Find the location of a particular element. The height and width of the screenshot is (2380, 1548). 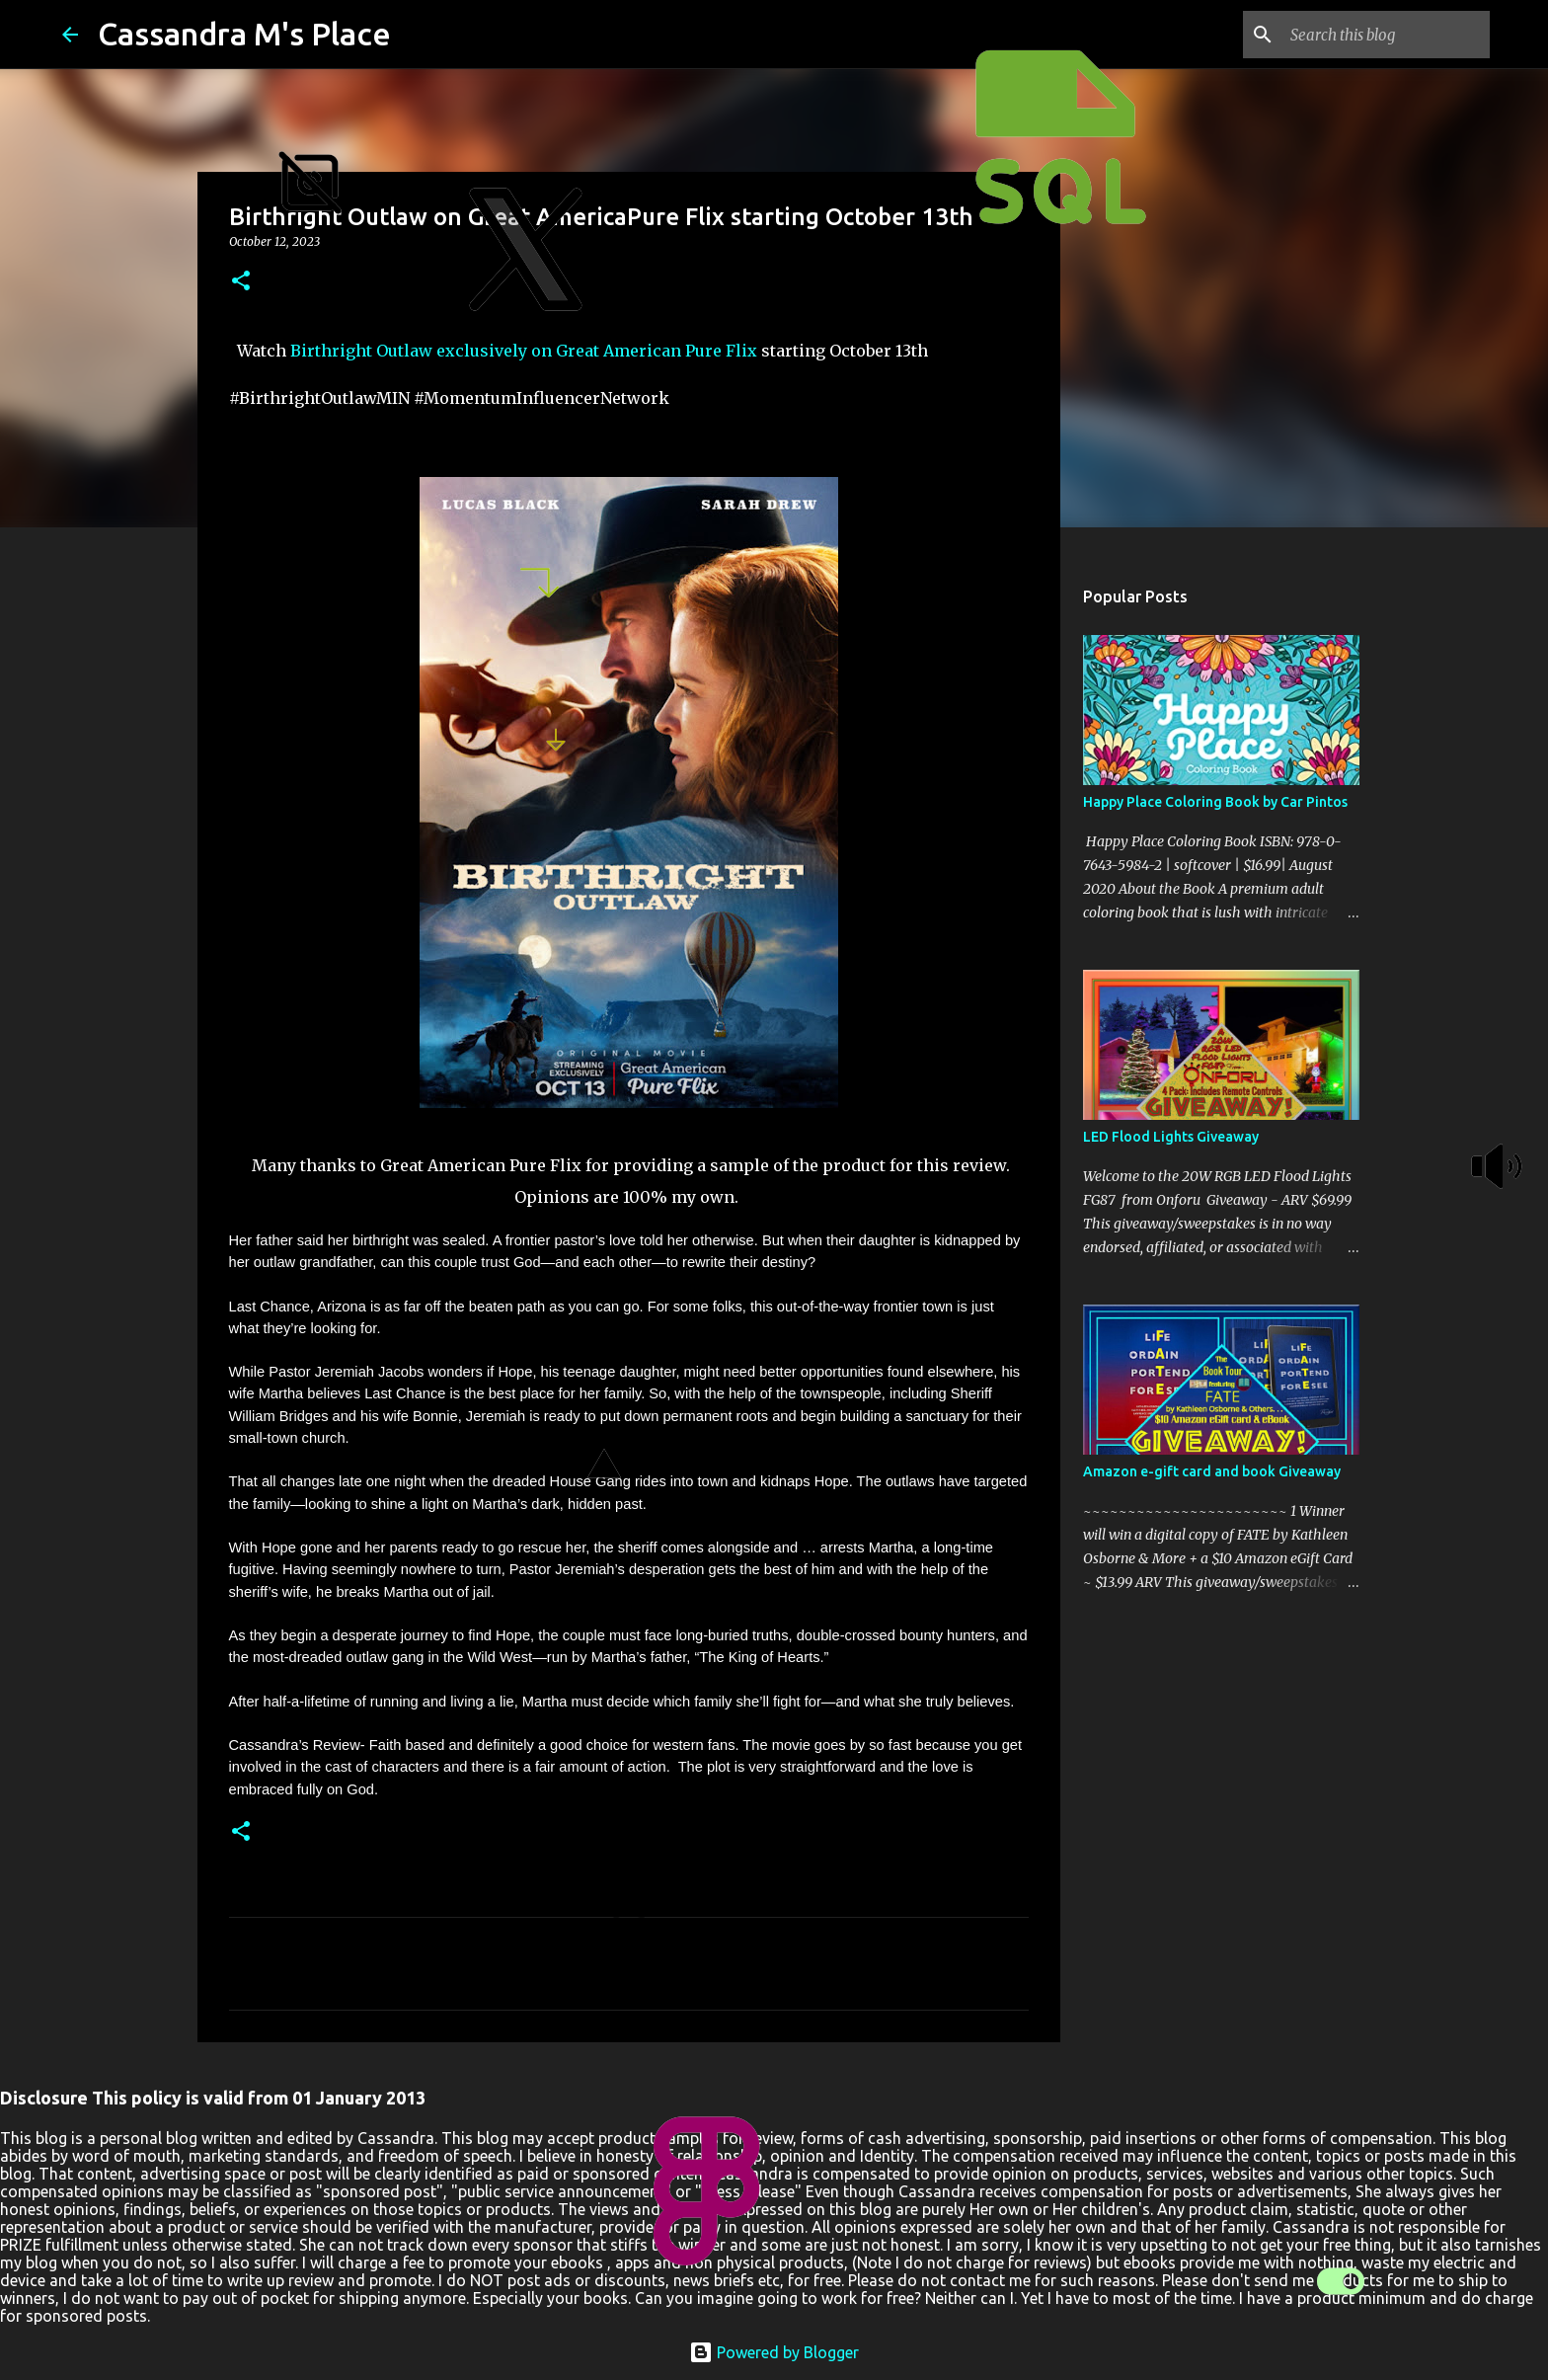

download a file or content is located at coordinates (556, 740).